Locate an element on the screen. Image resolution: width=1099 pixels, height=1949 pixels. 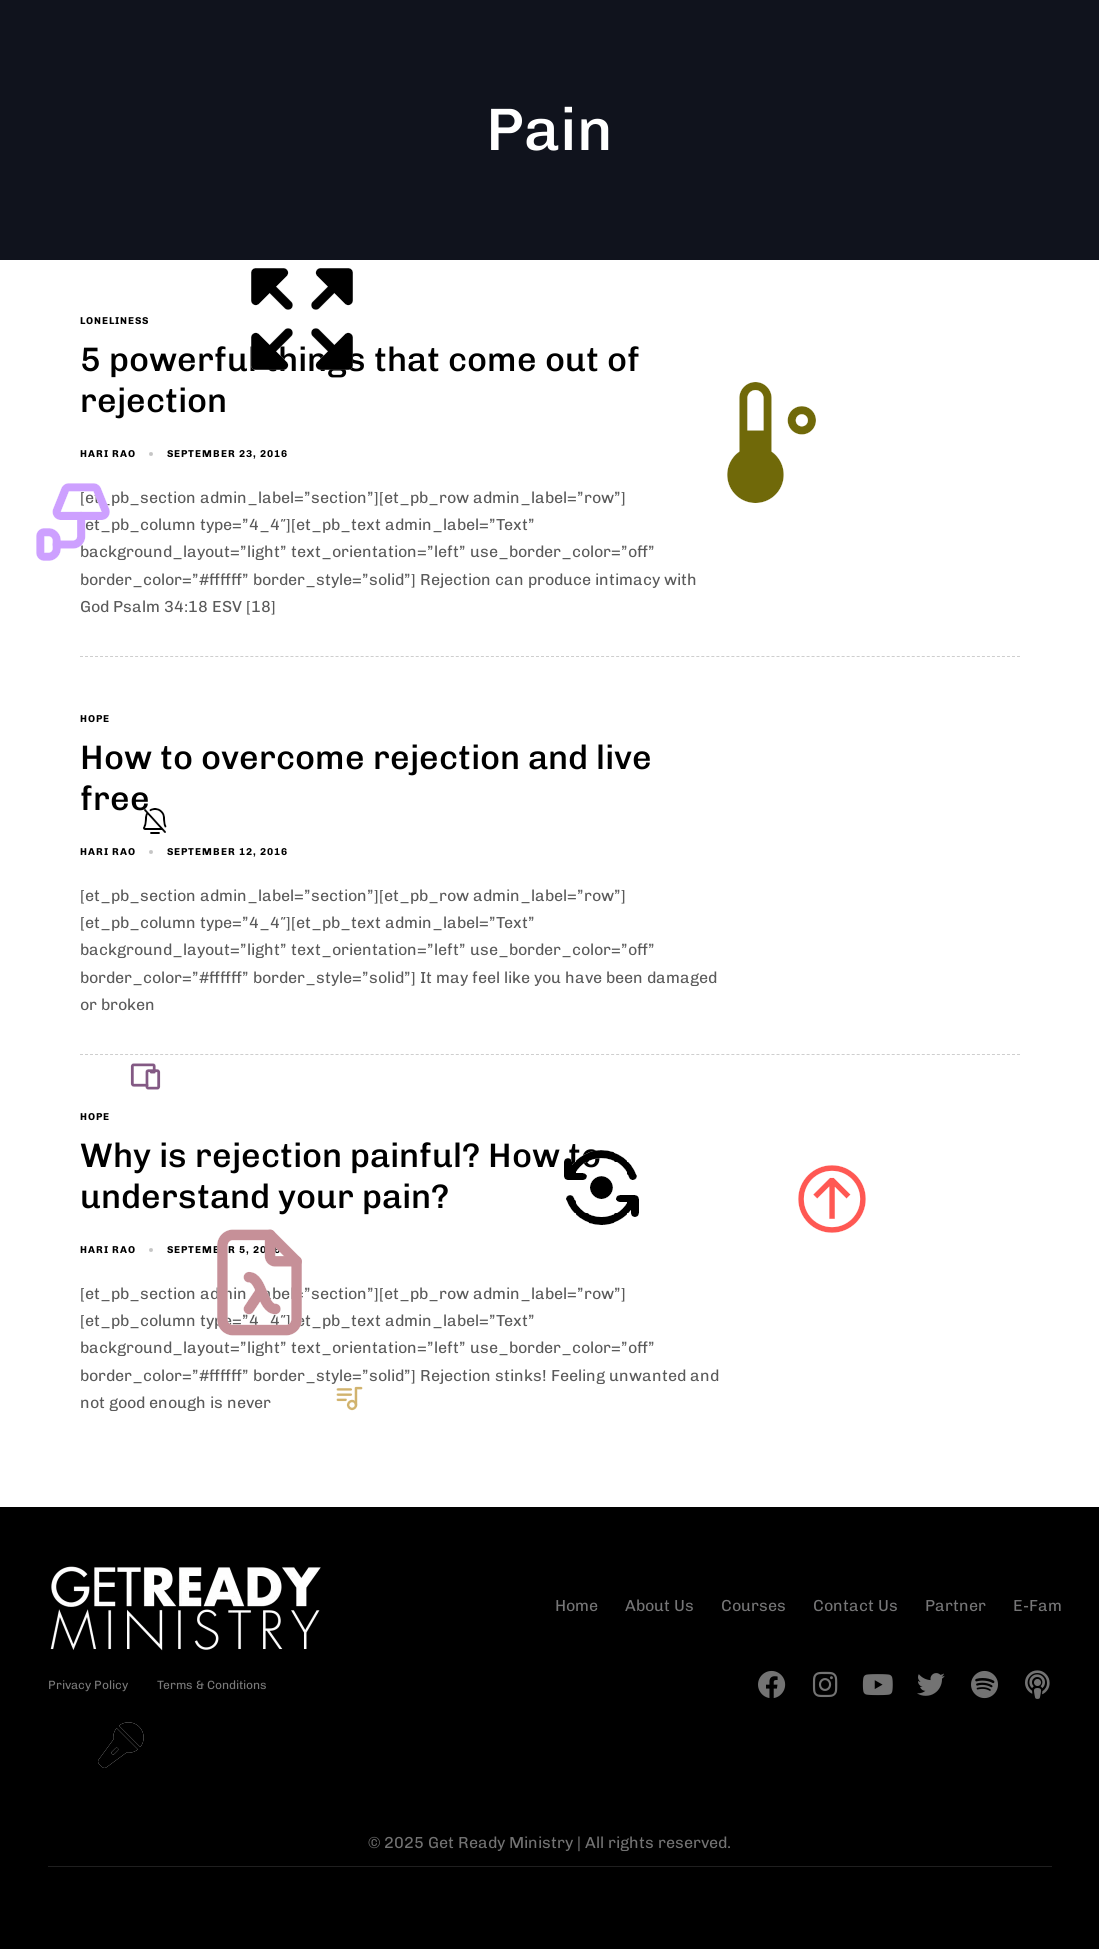
switch between front and rear camera is located at coordinates (601, 1187).